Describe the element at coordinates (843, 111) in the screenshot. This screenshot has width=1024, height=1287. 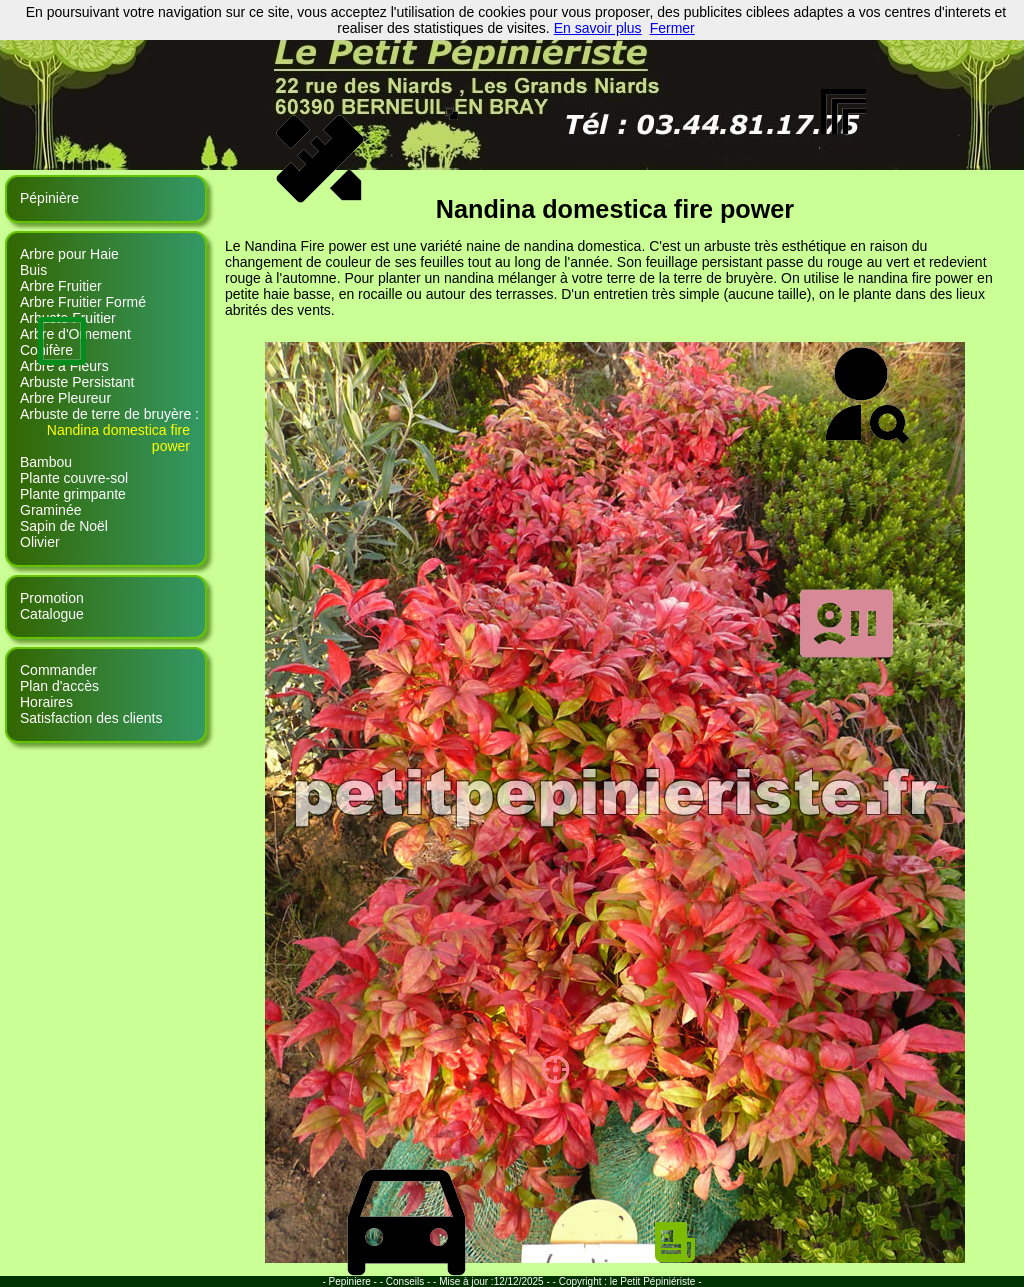
I see `replicate logo - access AI model hosting platform` at that location.